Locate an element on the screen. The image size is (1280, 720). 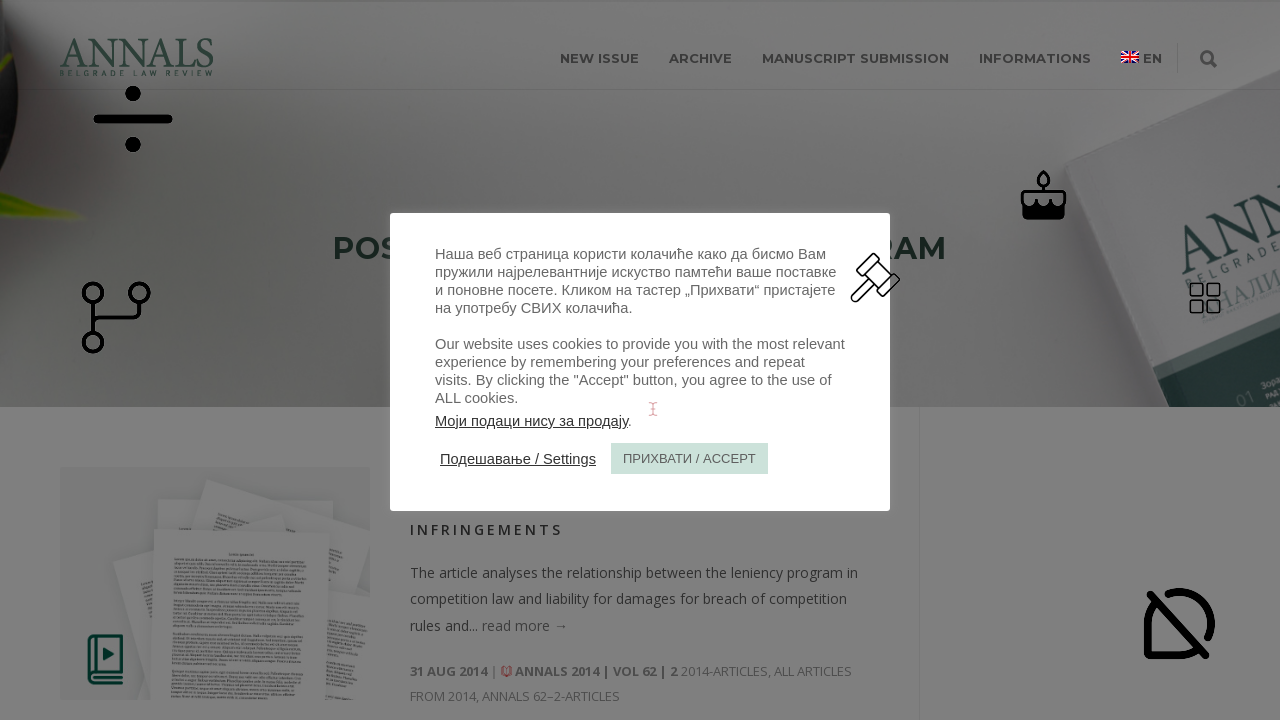
mute or disable chat notifications is located at coordinates (1178, 625).